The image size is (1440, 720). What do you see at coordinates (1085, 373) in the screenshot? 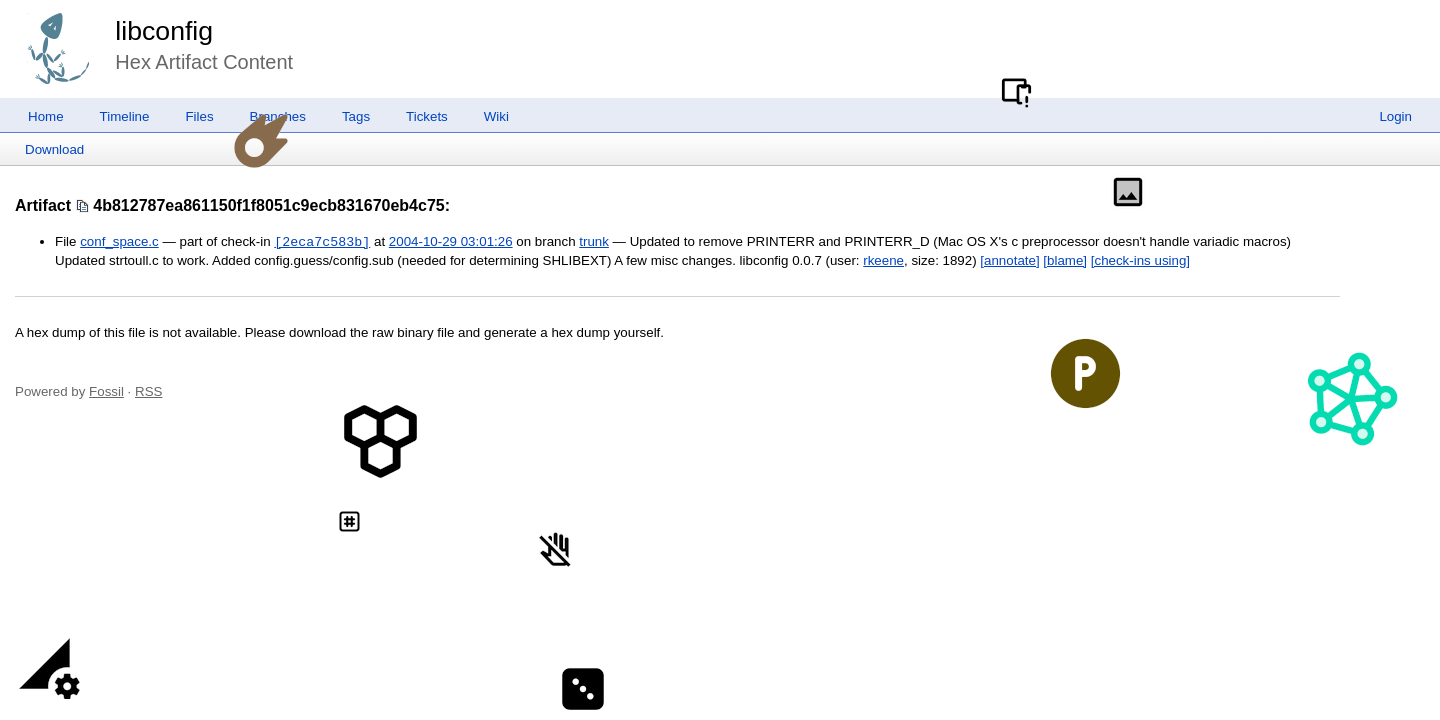
I see `indicates parking available or parking location` at bounding box center [1085, 373].